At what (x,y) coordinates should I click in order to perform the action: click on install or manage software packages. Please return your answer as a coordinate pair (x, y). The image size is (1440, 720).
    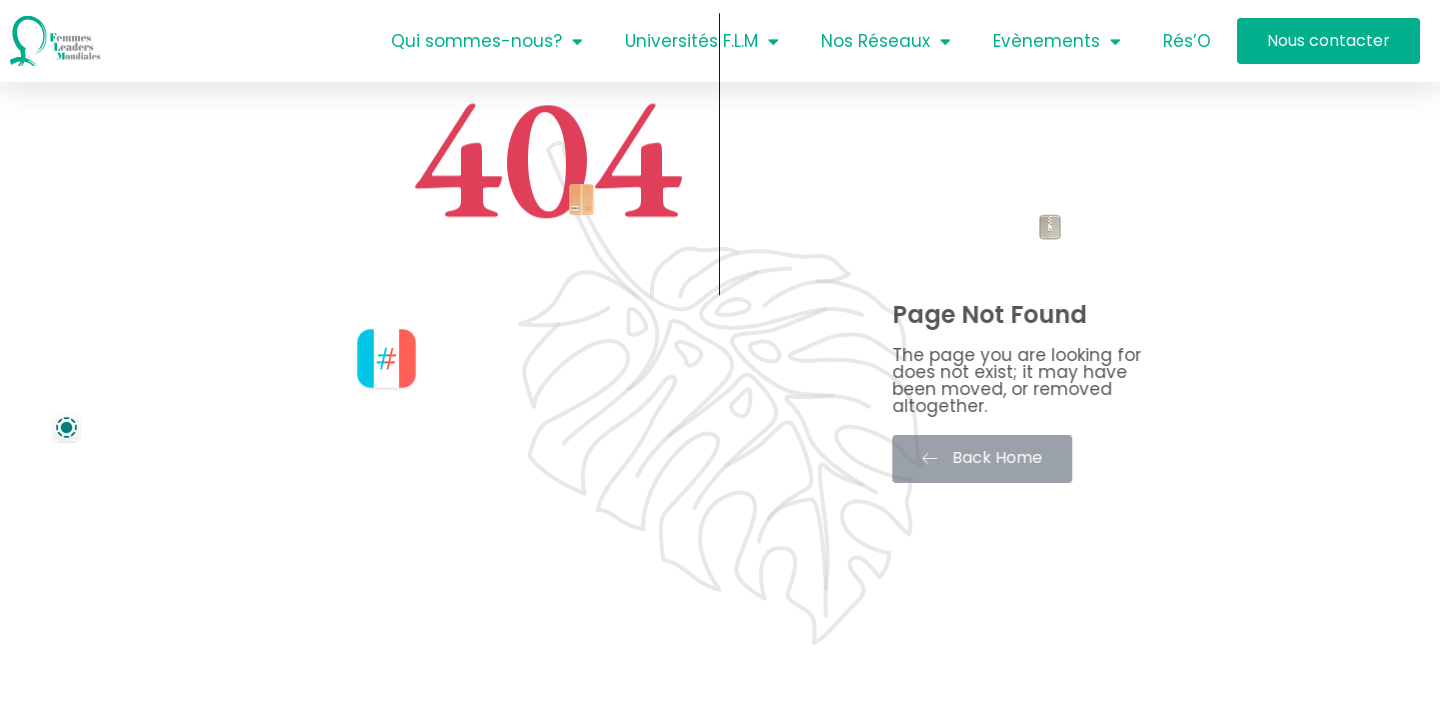
    Looking at the image, I should click on (581, 199).